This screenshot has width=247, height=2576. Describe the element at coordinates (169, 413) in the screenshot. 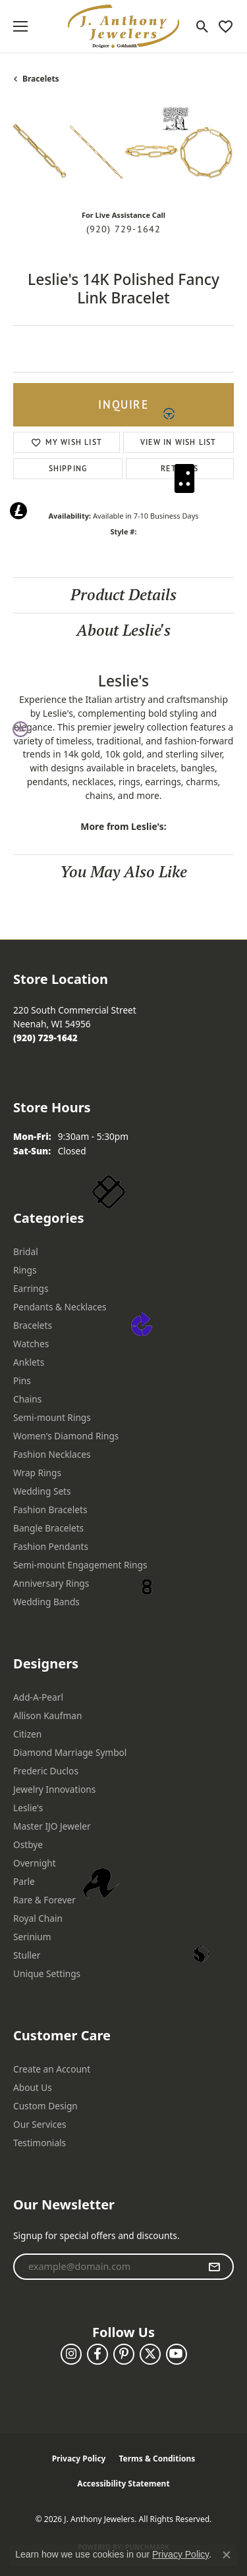

I see `access driving or navigation mode` at that location.